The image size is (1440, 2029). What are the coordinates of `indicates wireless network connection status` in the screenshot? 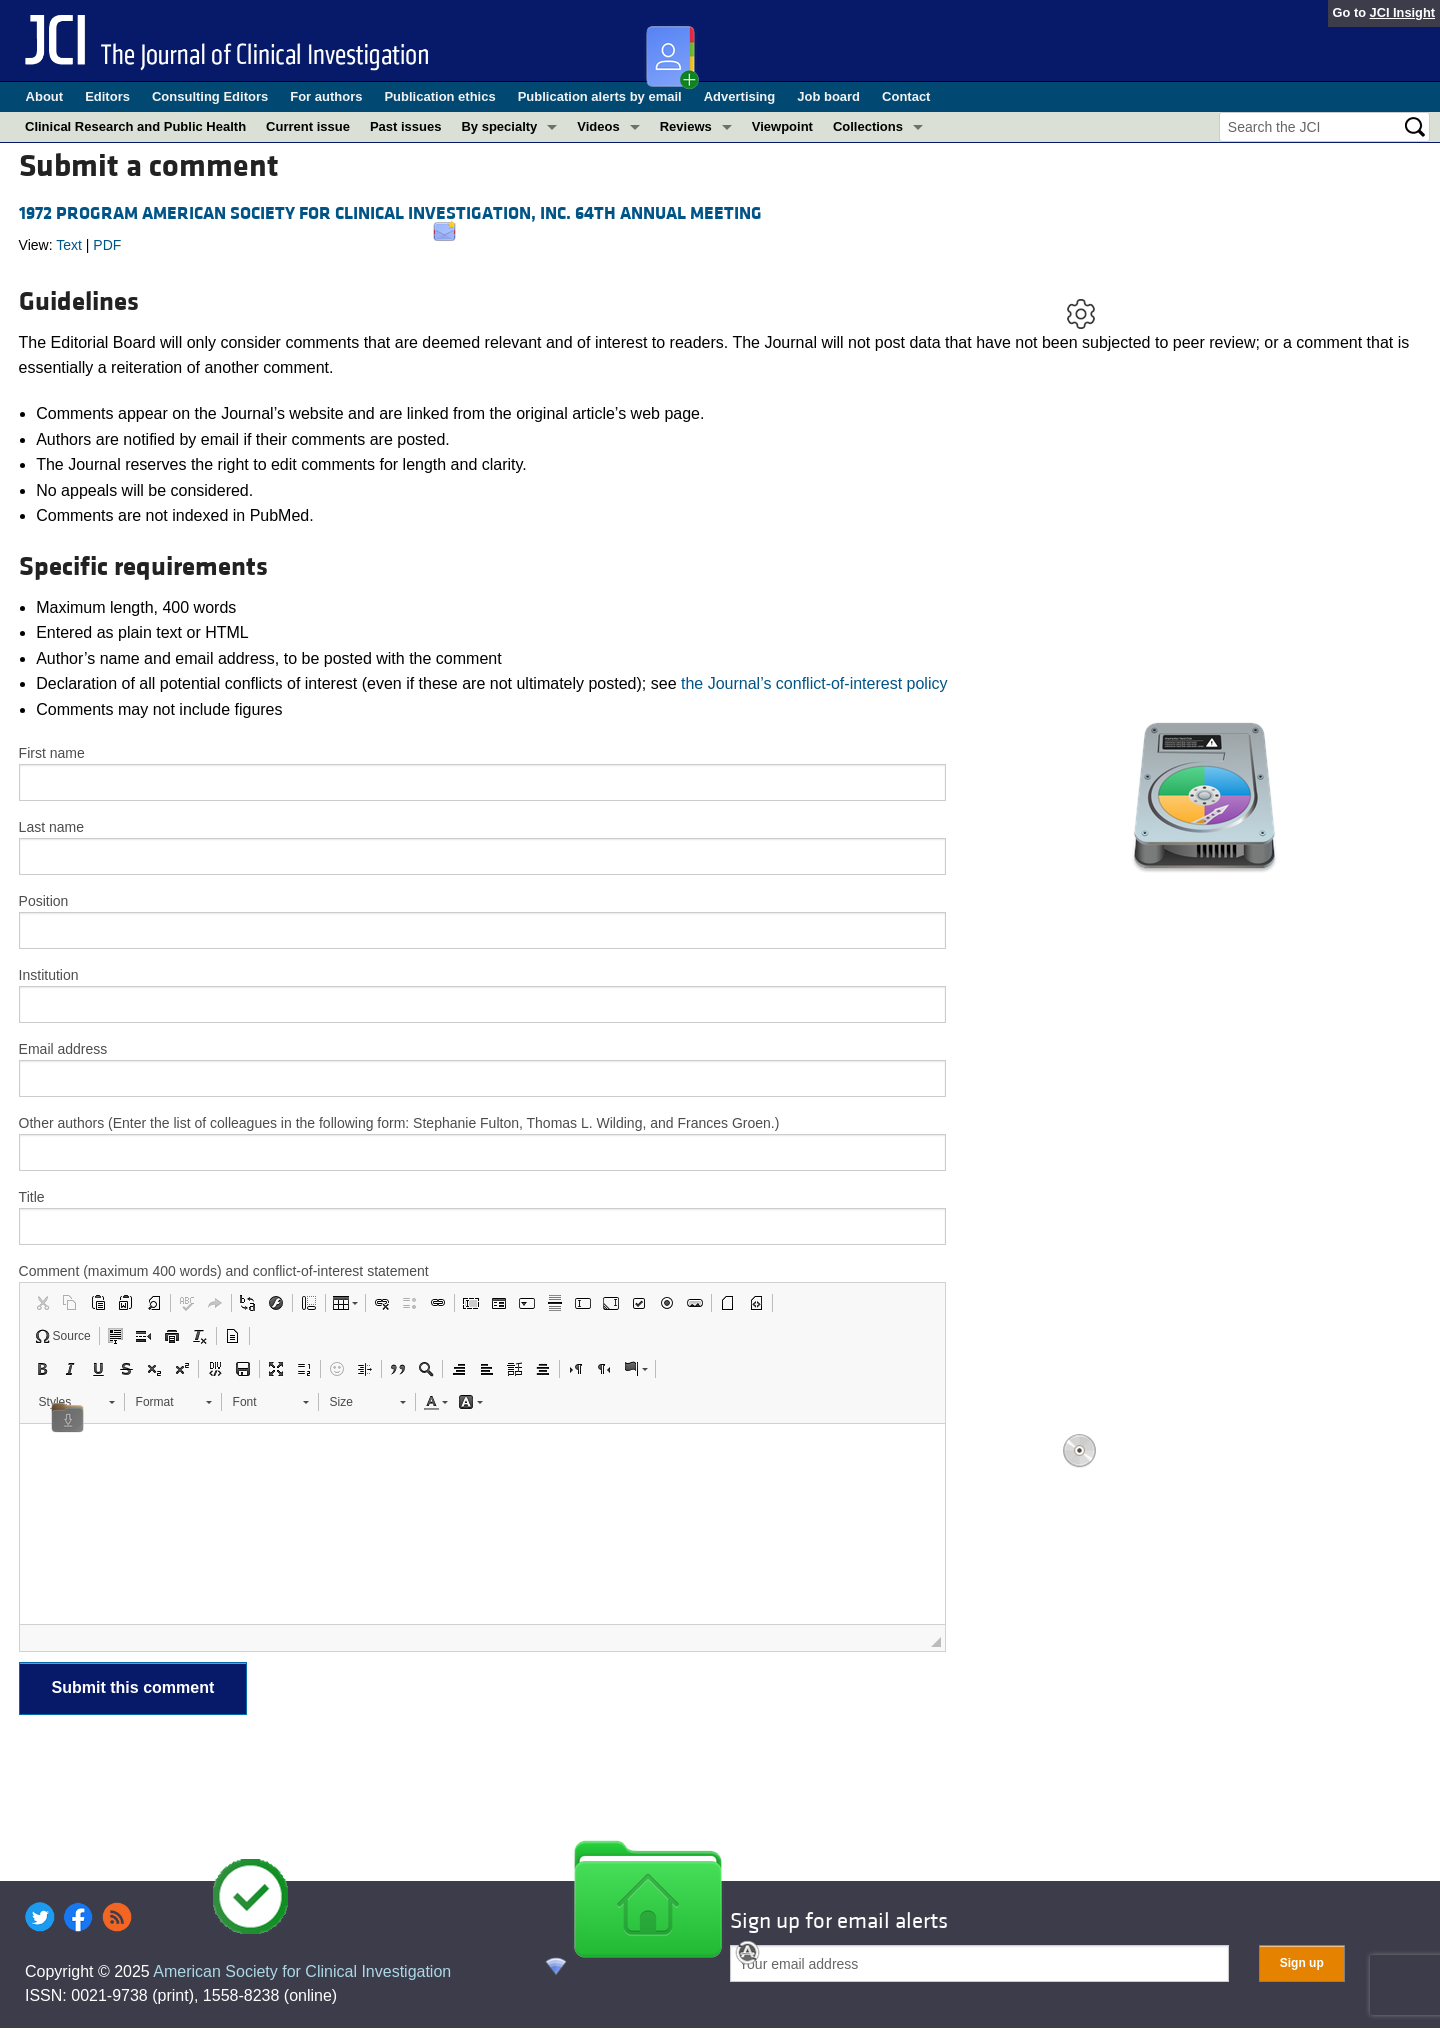 It's located at (556, 1966).